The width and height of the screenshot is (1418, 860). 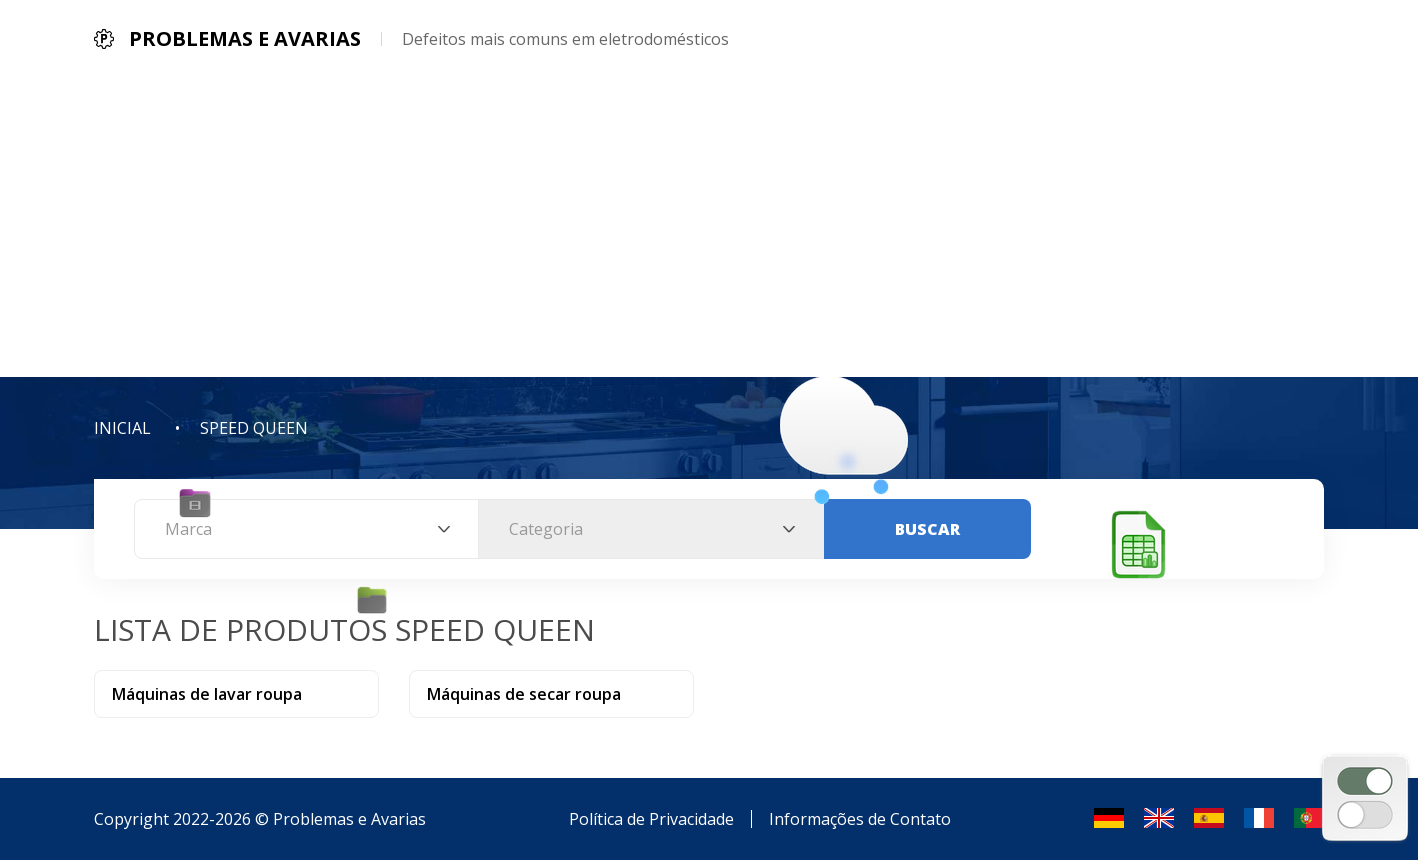 What do you see at coordinates (844, 440) in the screenshot?
I see `indicates hail weather conditions` at bounding box center [844, 440].